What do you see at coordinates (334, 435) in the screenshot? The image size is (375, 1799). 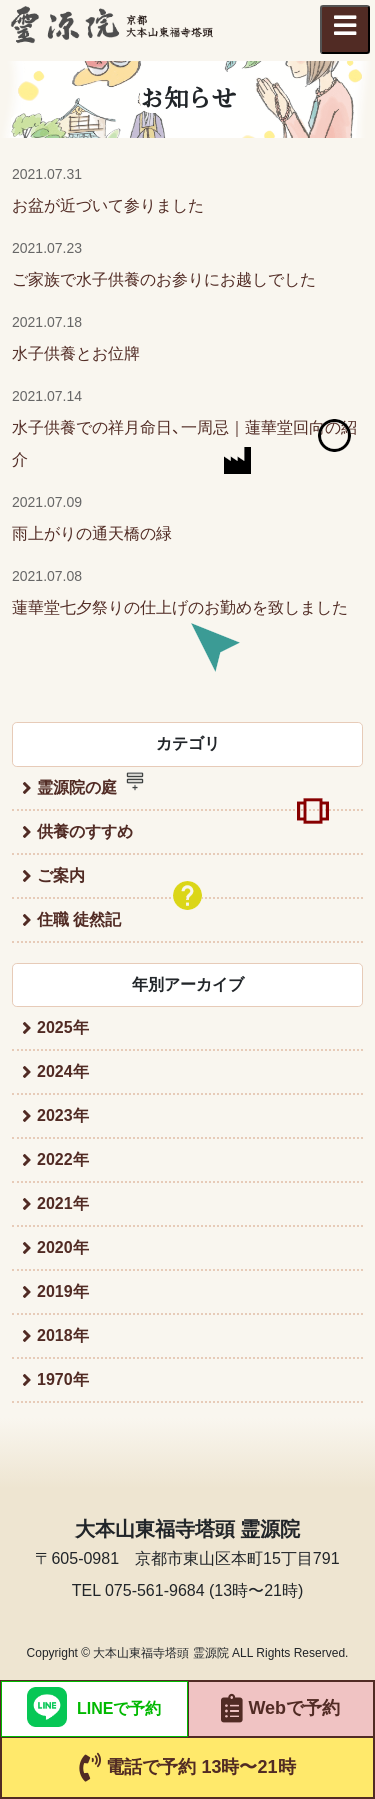 I see `unselected radio button or checkbox option` at bounding box center [334, 435].